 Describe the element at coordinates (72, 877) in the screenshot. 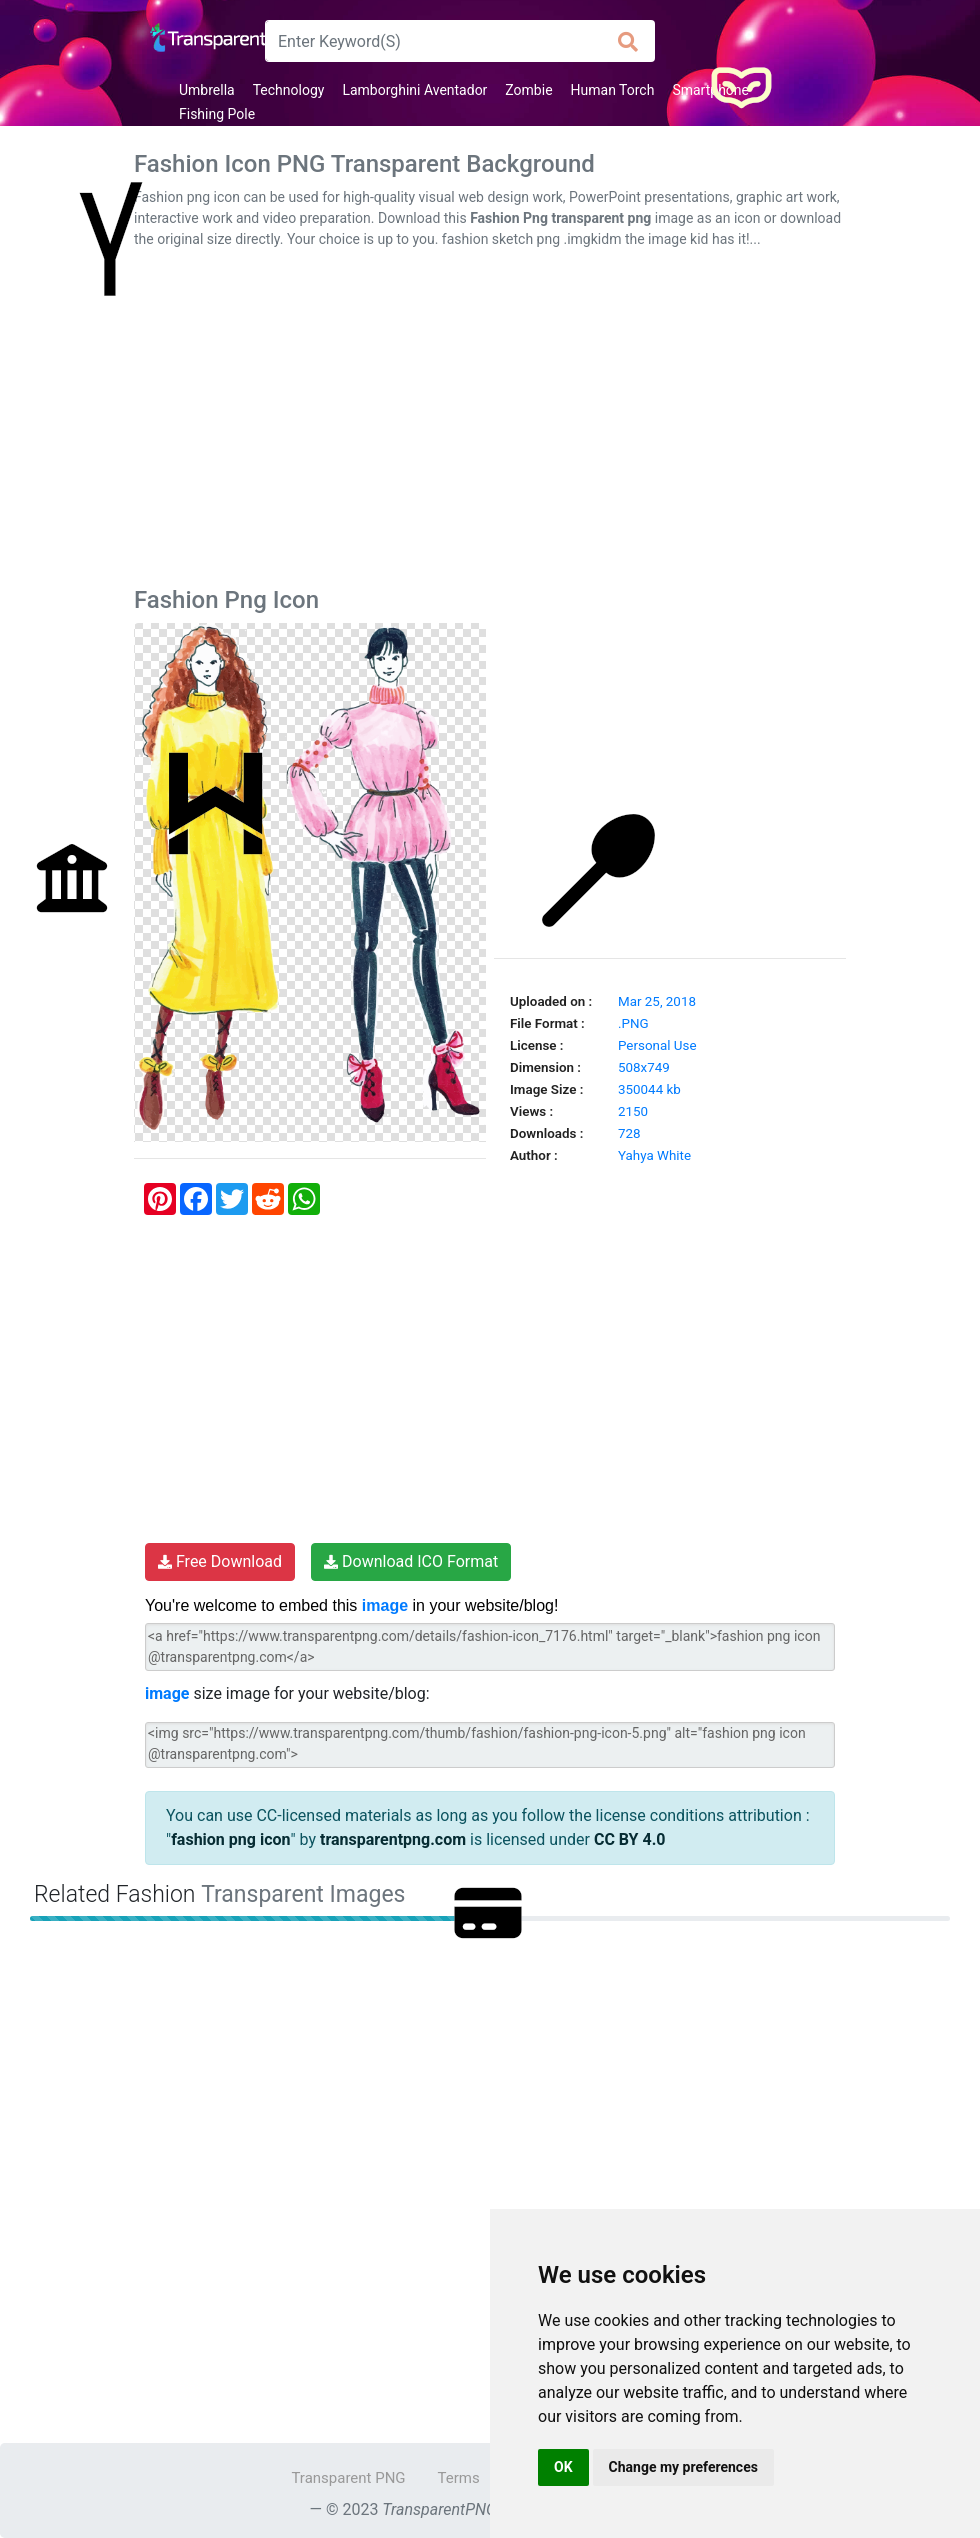

I see `access educational or institutional resources` at that location.